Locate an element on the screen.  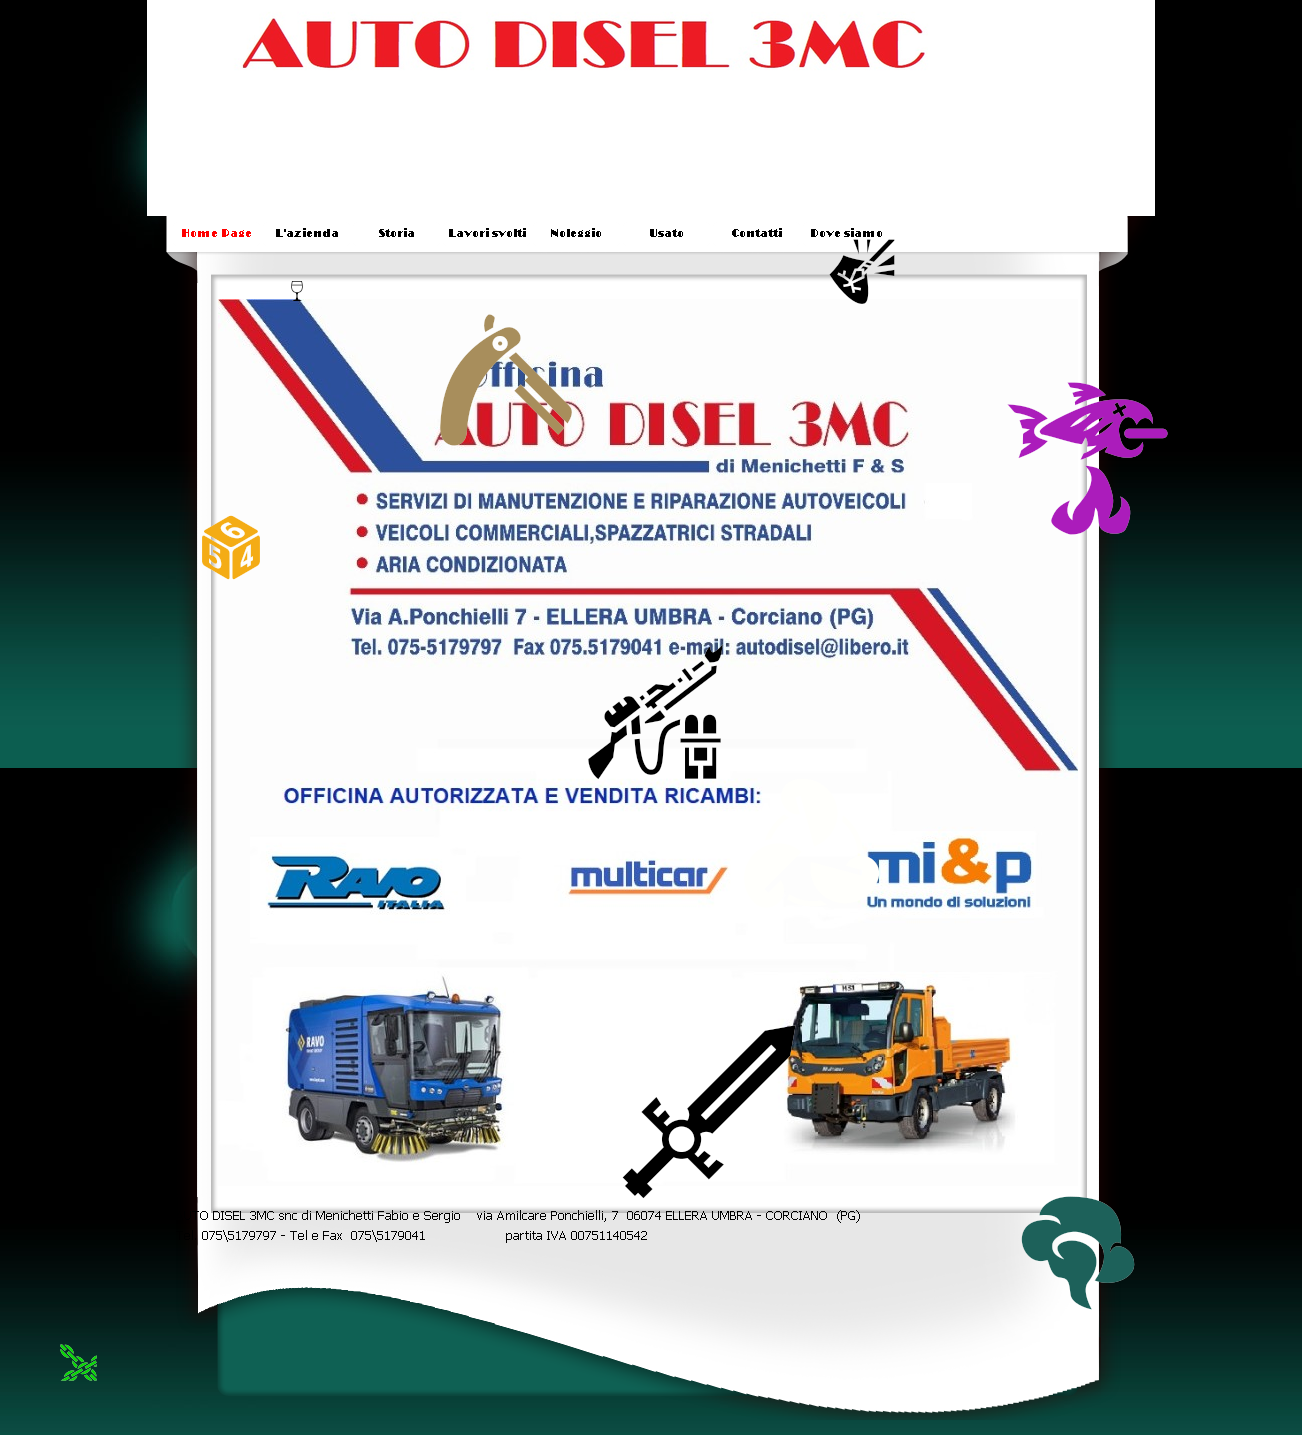
roll the dice or take a random action is located at coordinates (231, 548).